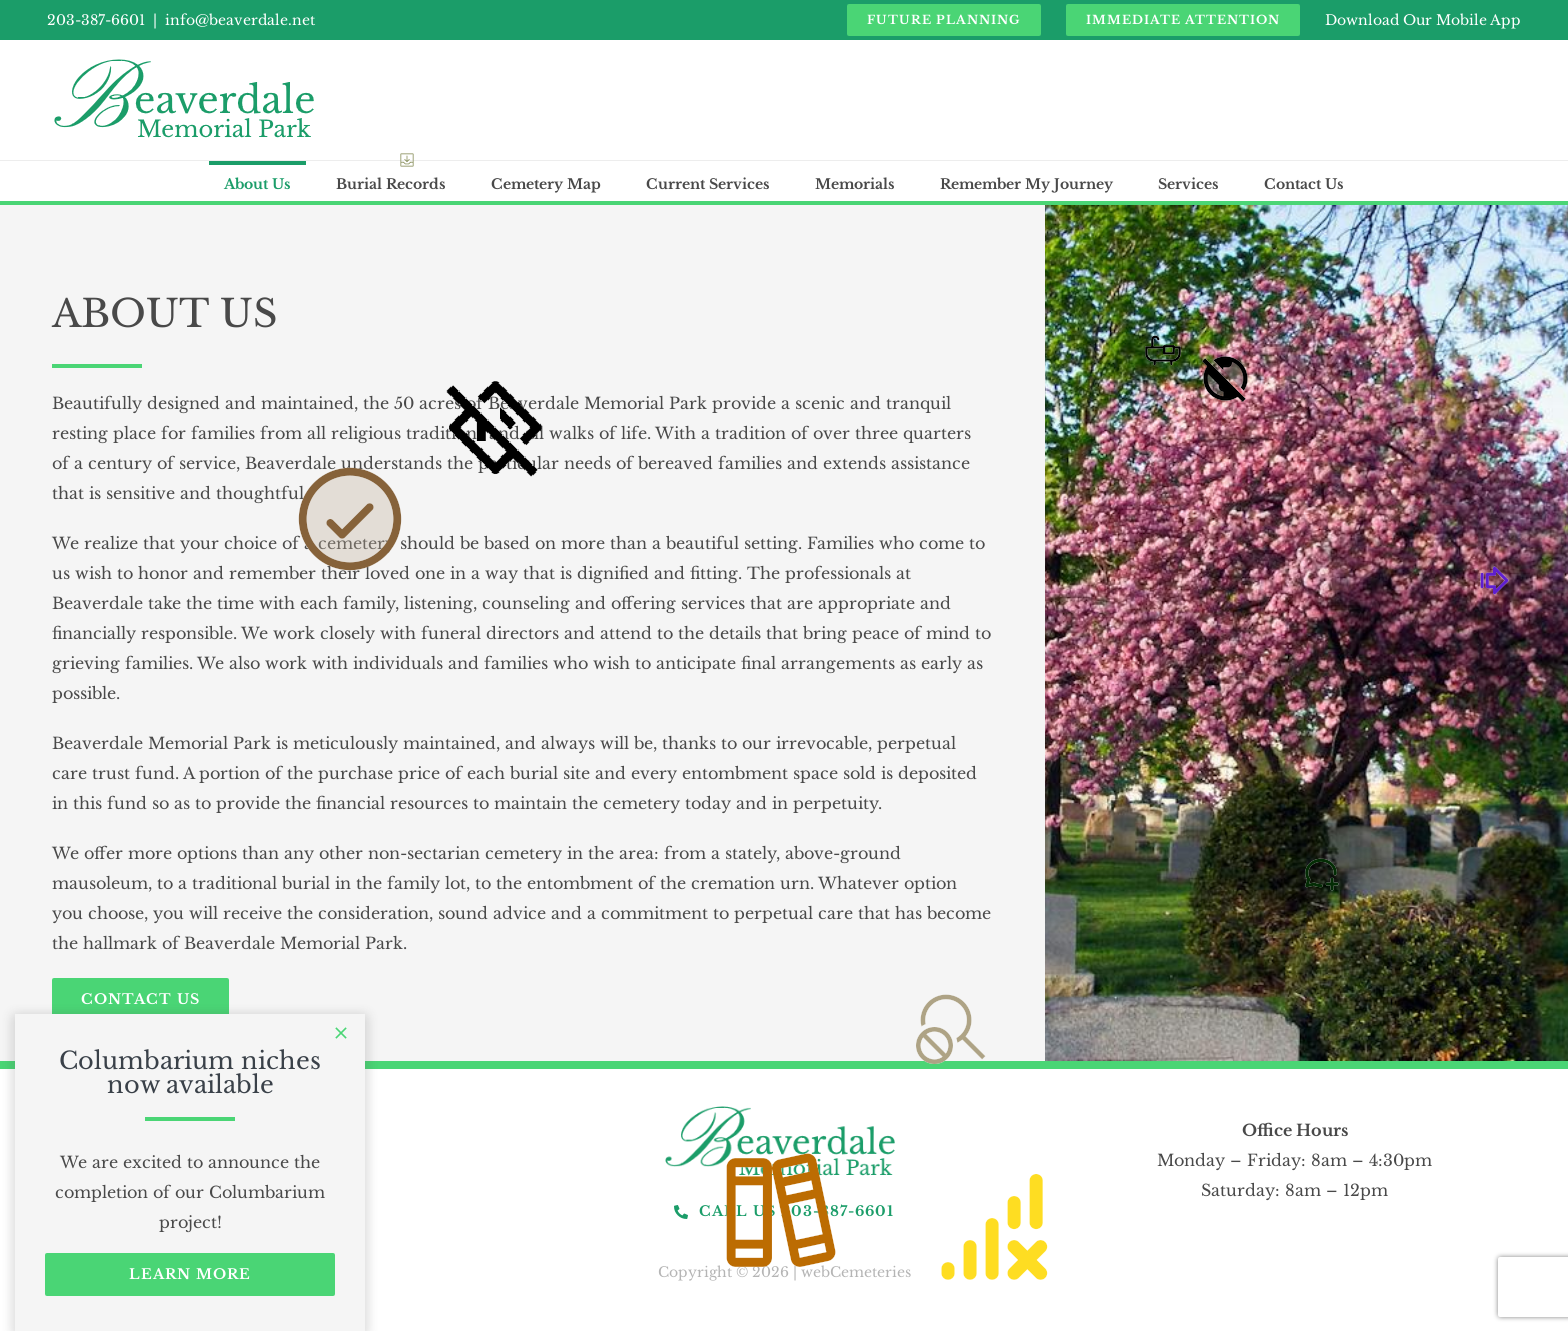 This screenshot has width=1568, height=1331. I want to click on stop or cancel the current search, so click(953, 1027).